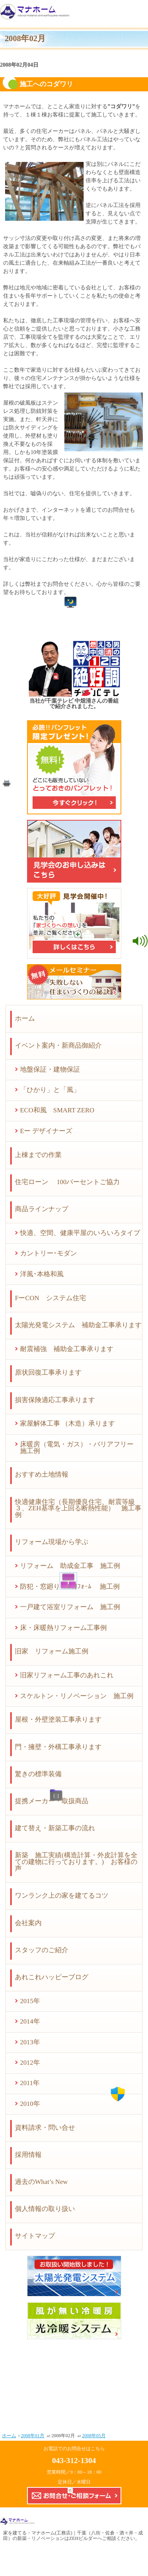 Image resolution: width=148 pixels, height=2576 pixels. Describe the element at coordinates (70, 2490) in the screenshot. I see `open a presentation file` at that location.